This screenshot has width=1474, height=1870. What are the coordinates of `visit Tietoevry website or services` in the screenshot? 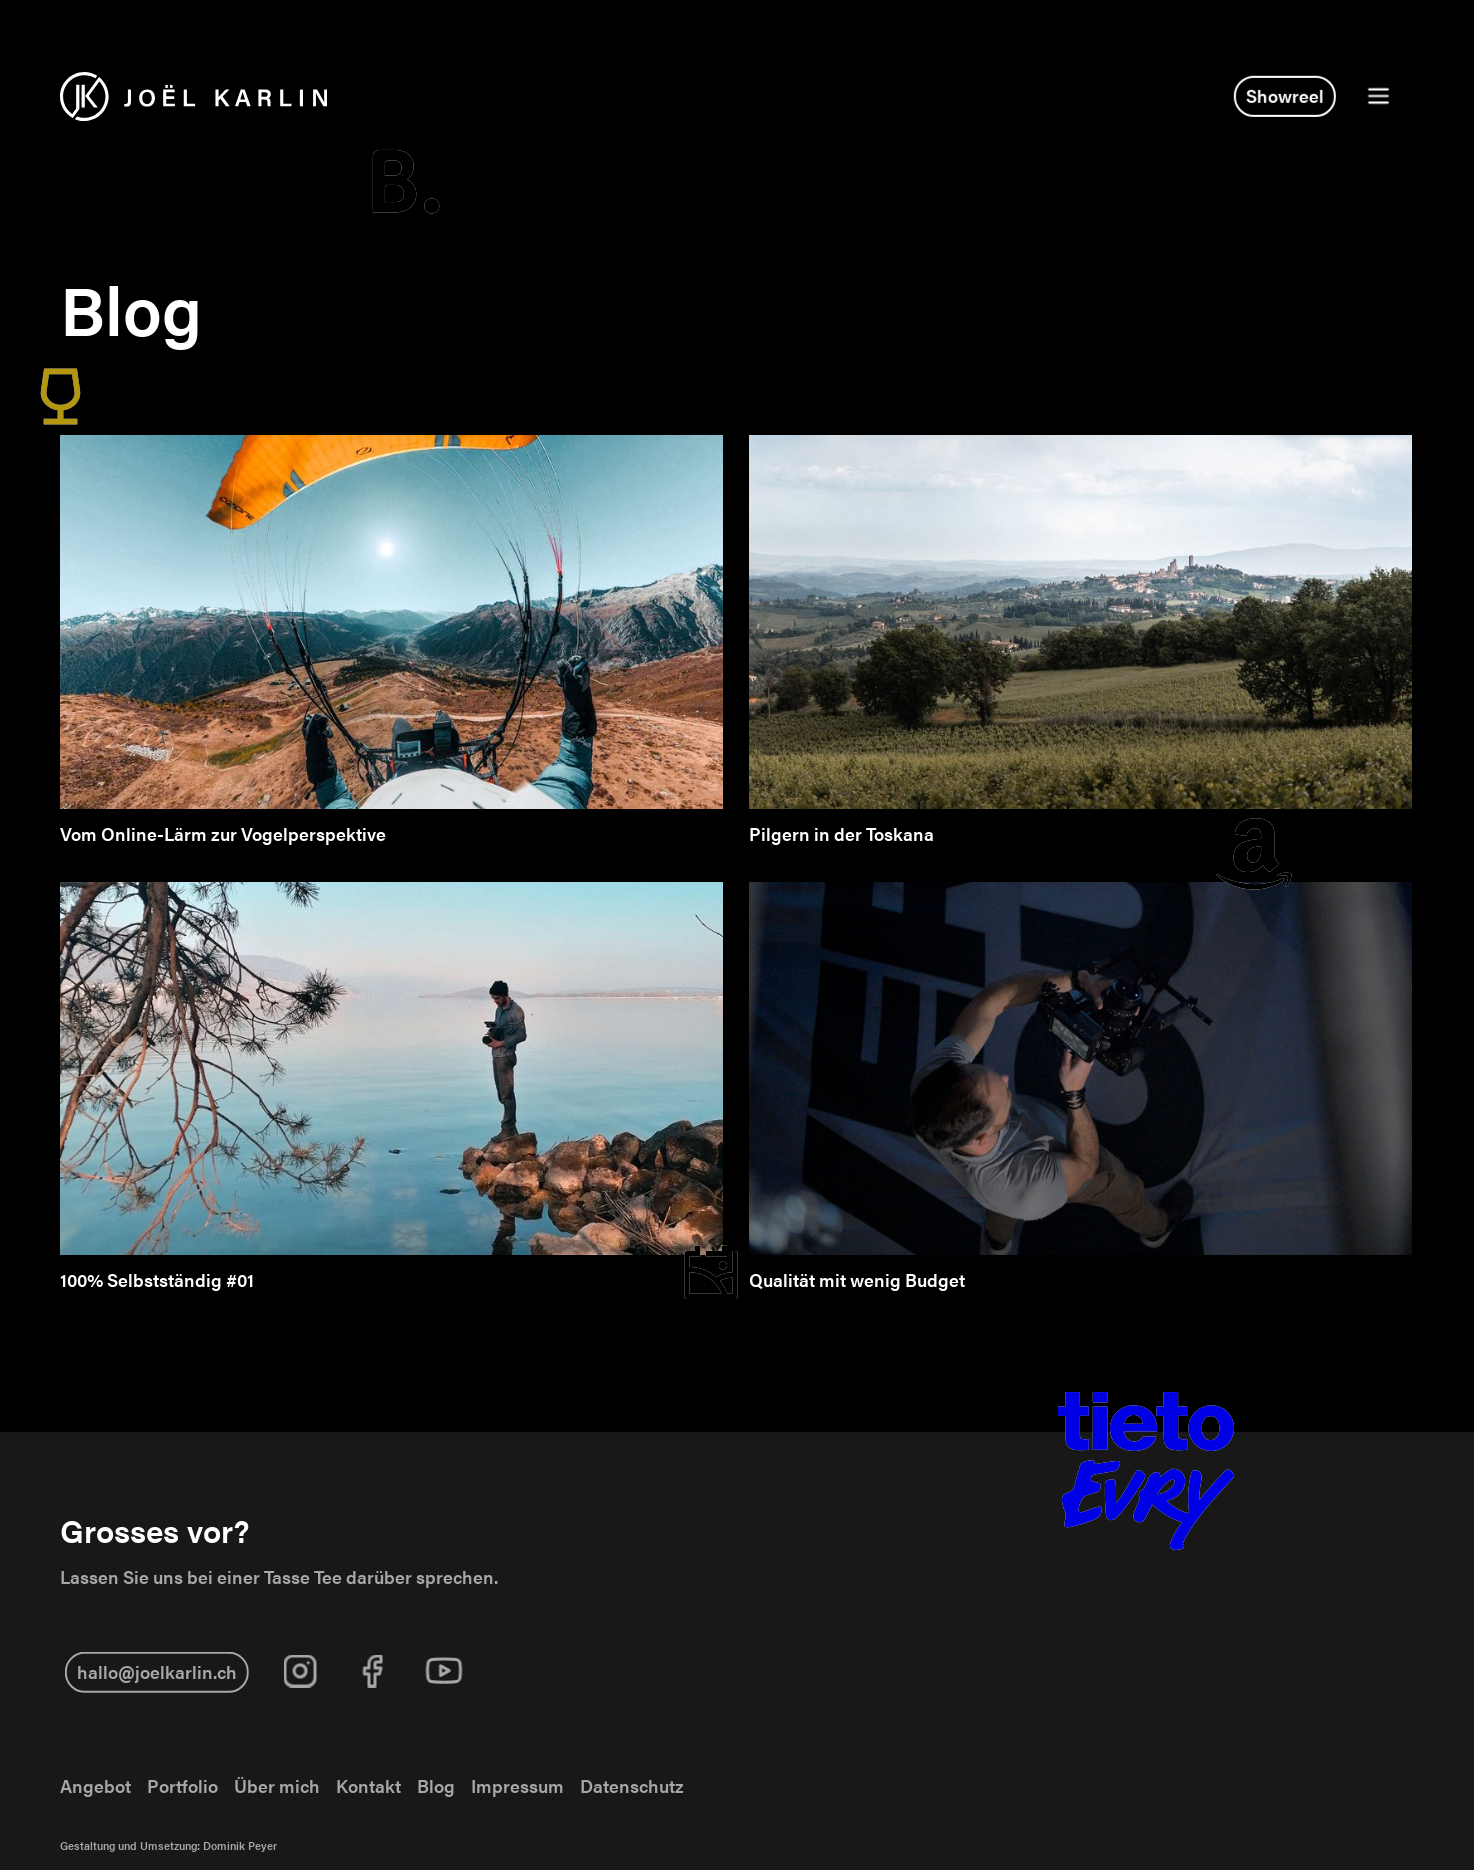 It's located at (1146, 1471).